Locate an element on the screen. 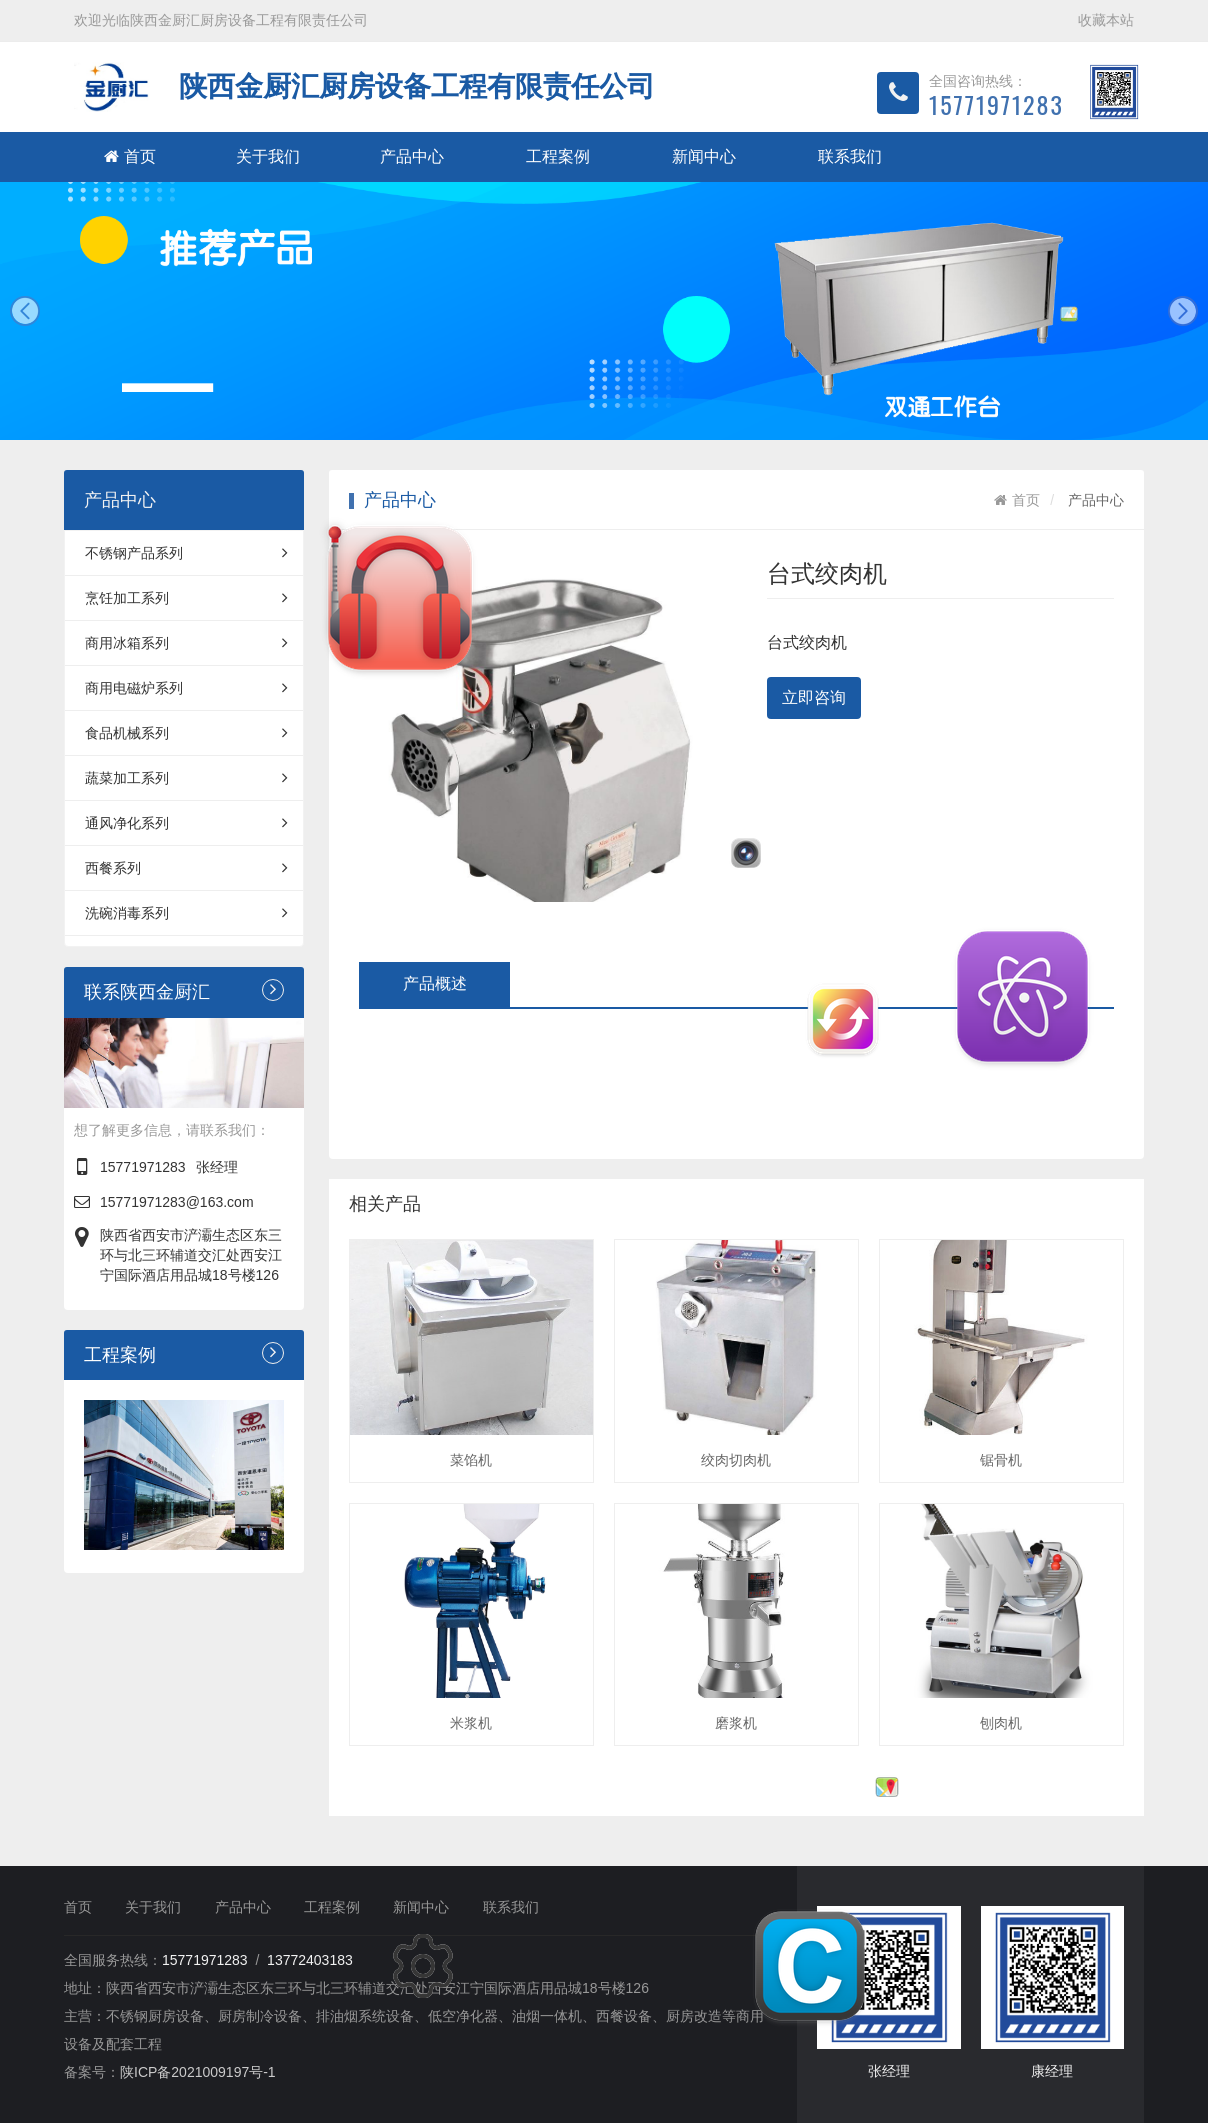 Image resolution: width=1208 pixels, height=2123 pixels. open atom nightly text editor is located at coordinates (1022, 996).